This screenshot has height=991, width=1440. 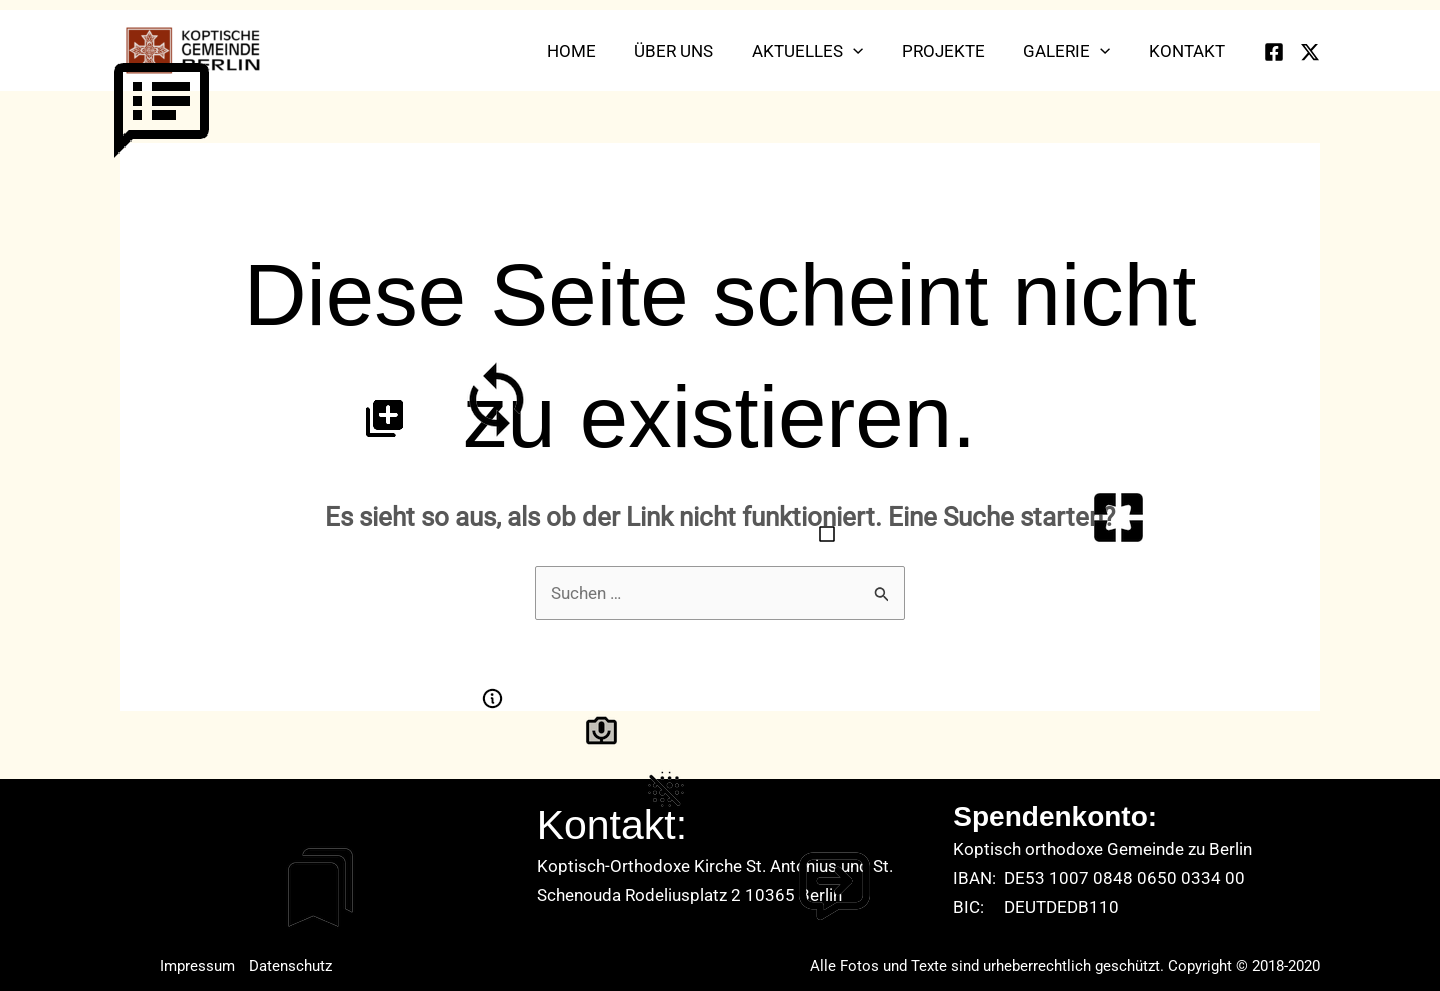 What do you see at coordinates (320, 887) in the screenshot?
I see `view your saved bookmarks` at bounding box center [320, 887].